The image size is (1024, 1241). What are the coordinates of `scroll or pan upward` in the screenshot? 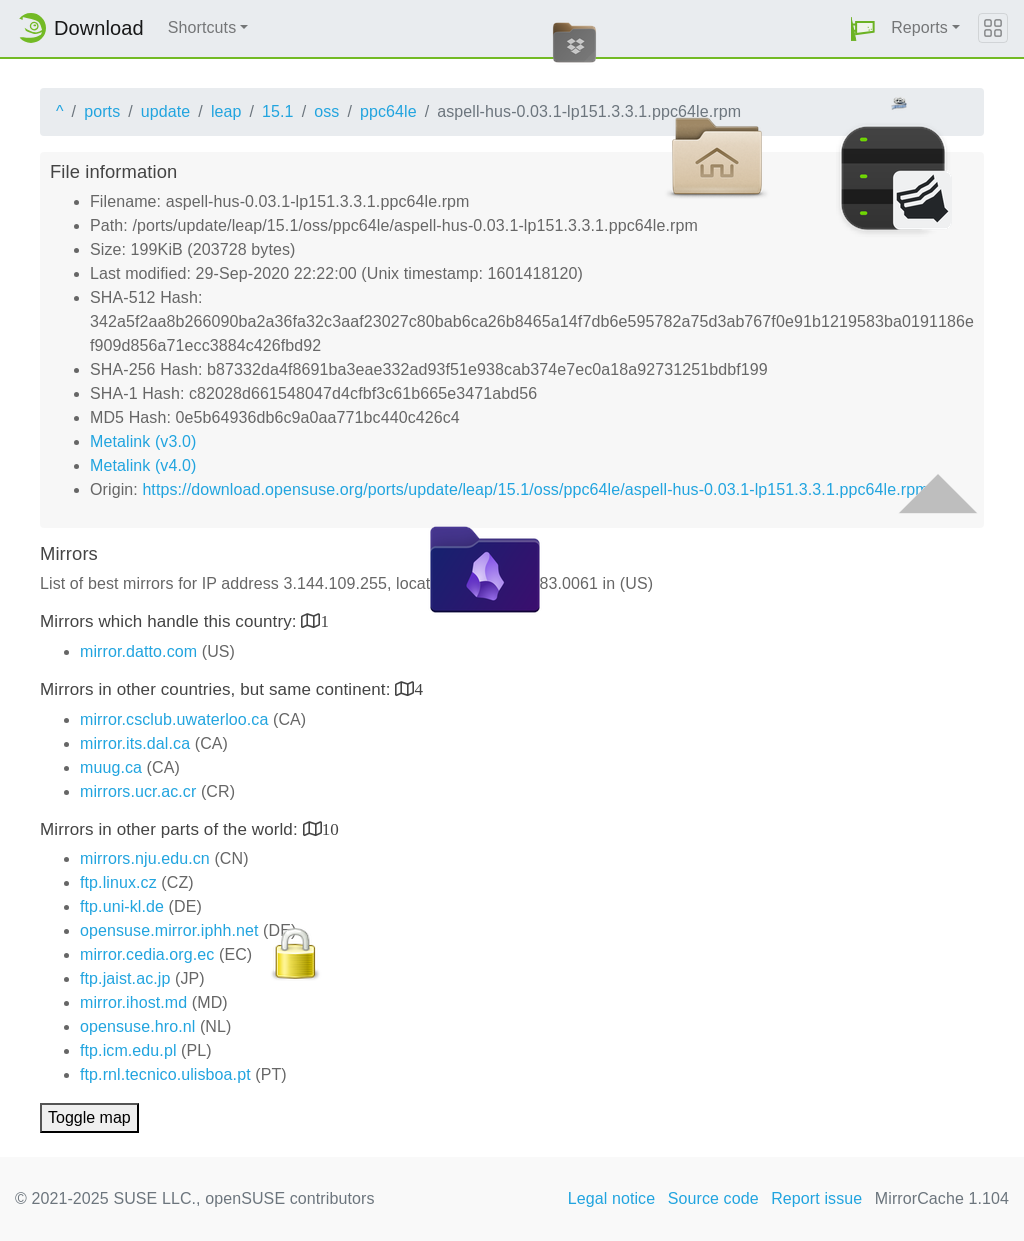 It's located at (938, 497).